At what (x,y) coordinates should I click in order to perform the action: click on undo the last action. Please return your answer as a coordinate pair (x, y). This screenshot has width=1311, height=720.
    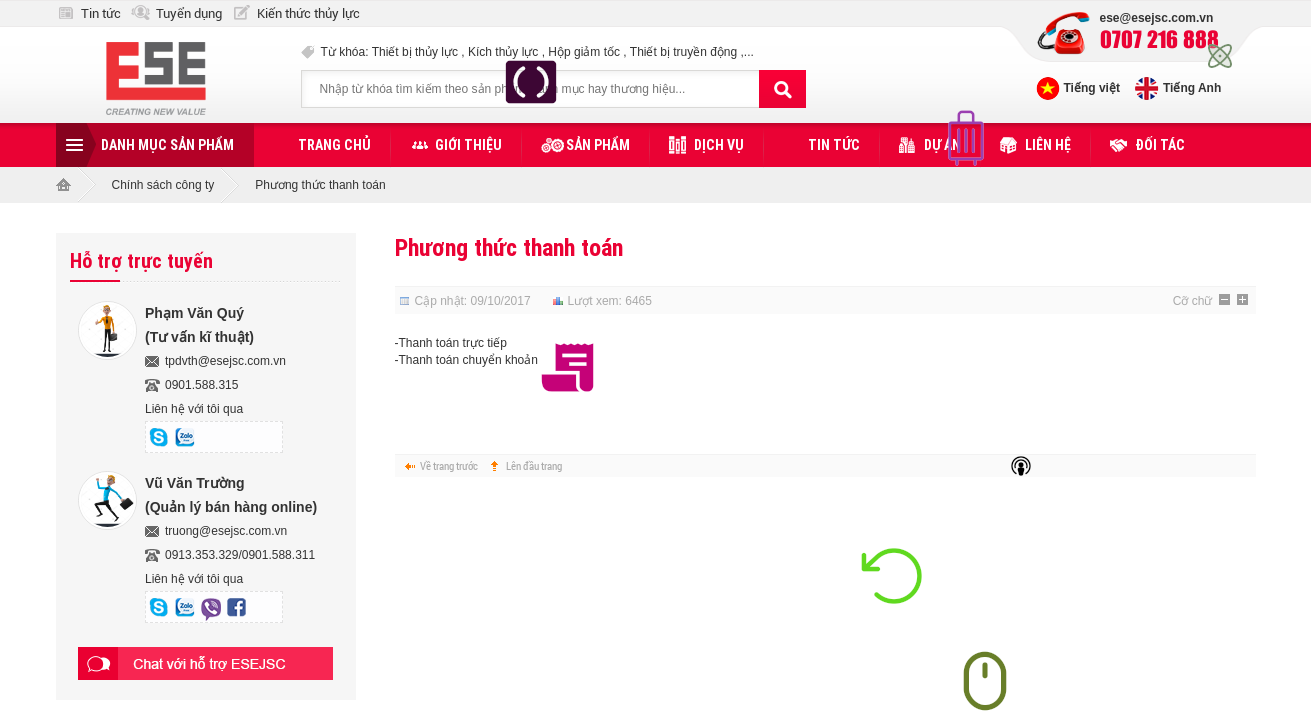
    Looking at the image, I should click on (894, 576).